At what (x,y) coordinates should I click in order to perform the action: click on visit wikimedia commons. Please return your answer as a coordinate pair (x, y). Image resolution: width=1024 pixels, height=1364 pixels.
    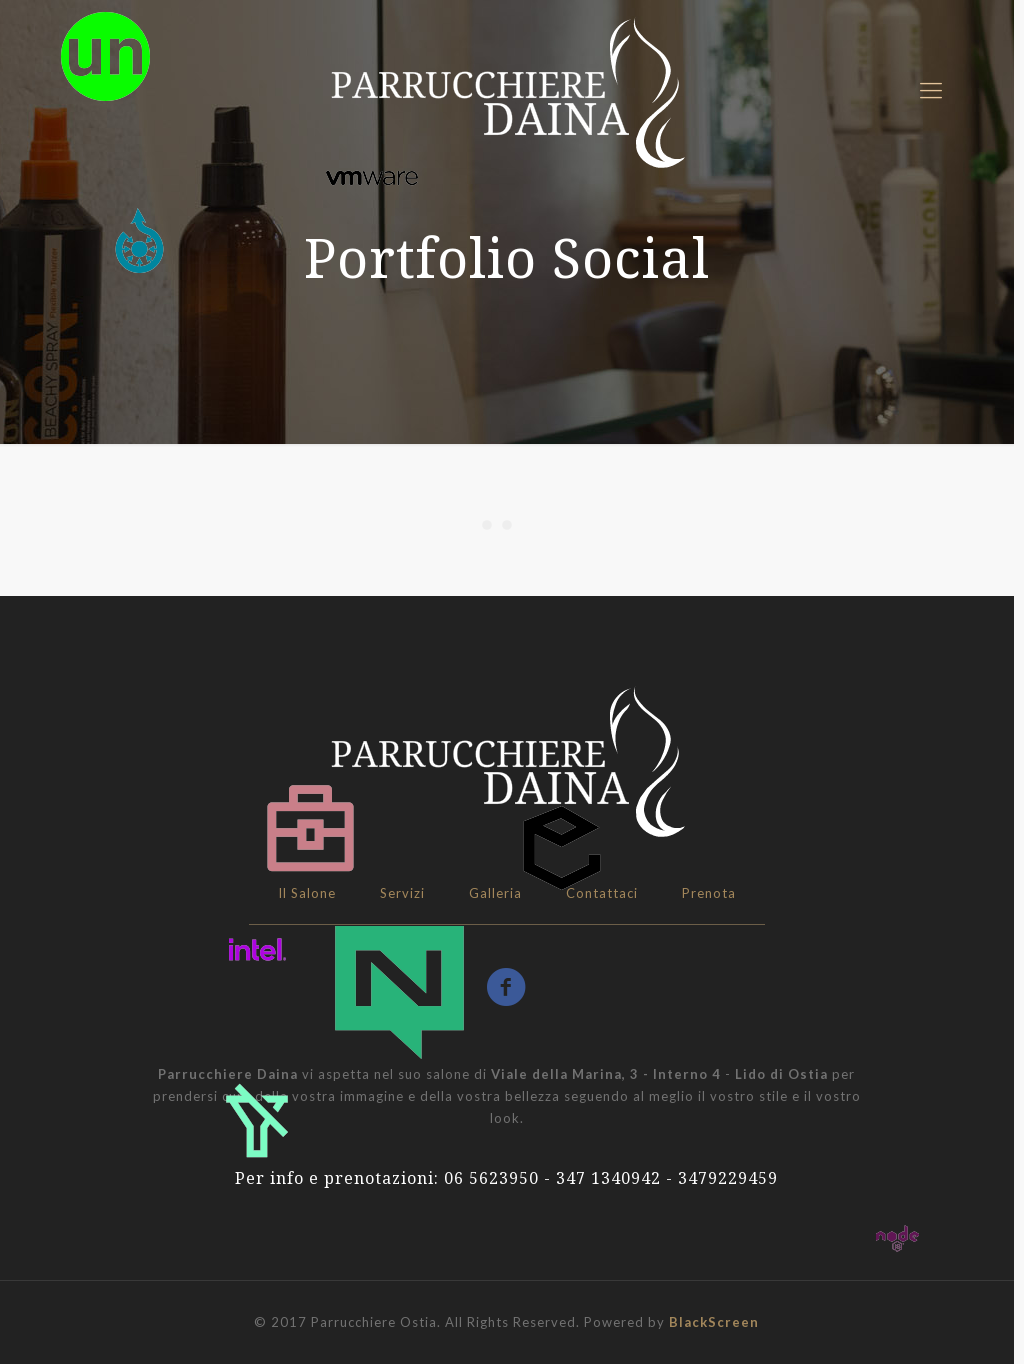
    Looking at the image, I should click on (139, 240).